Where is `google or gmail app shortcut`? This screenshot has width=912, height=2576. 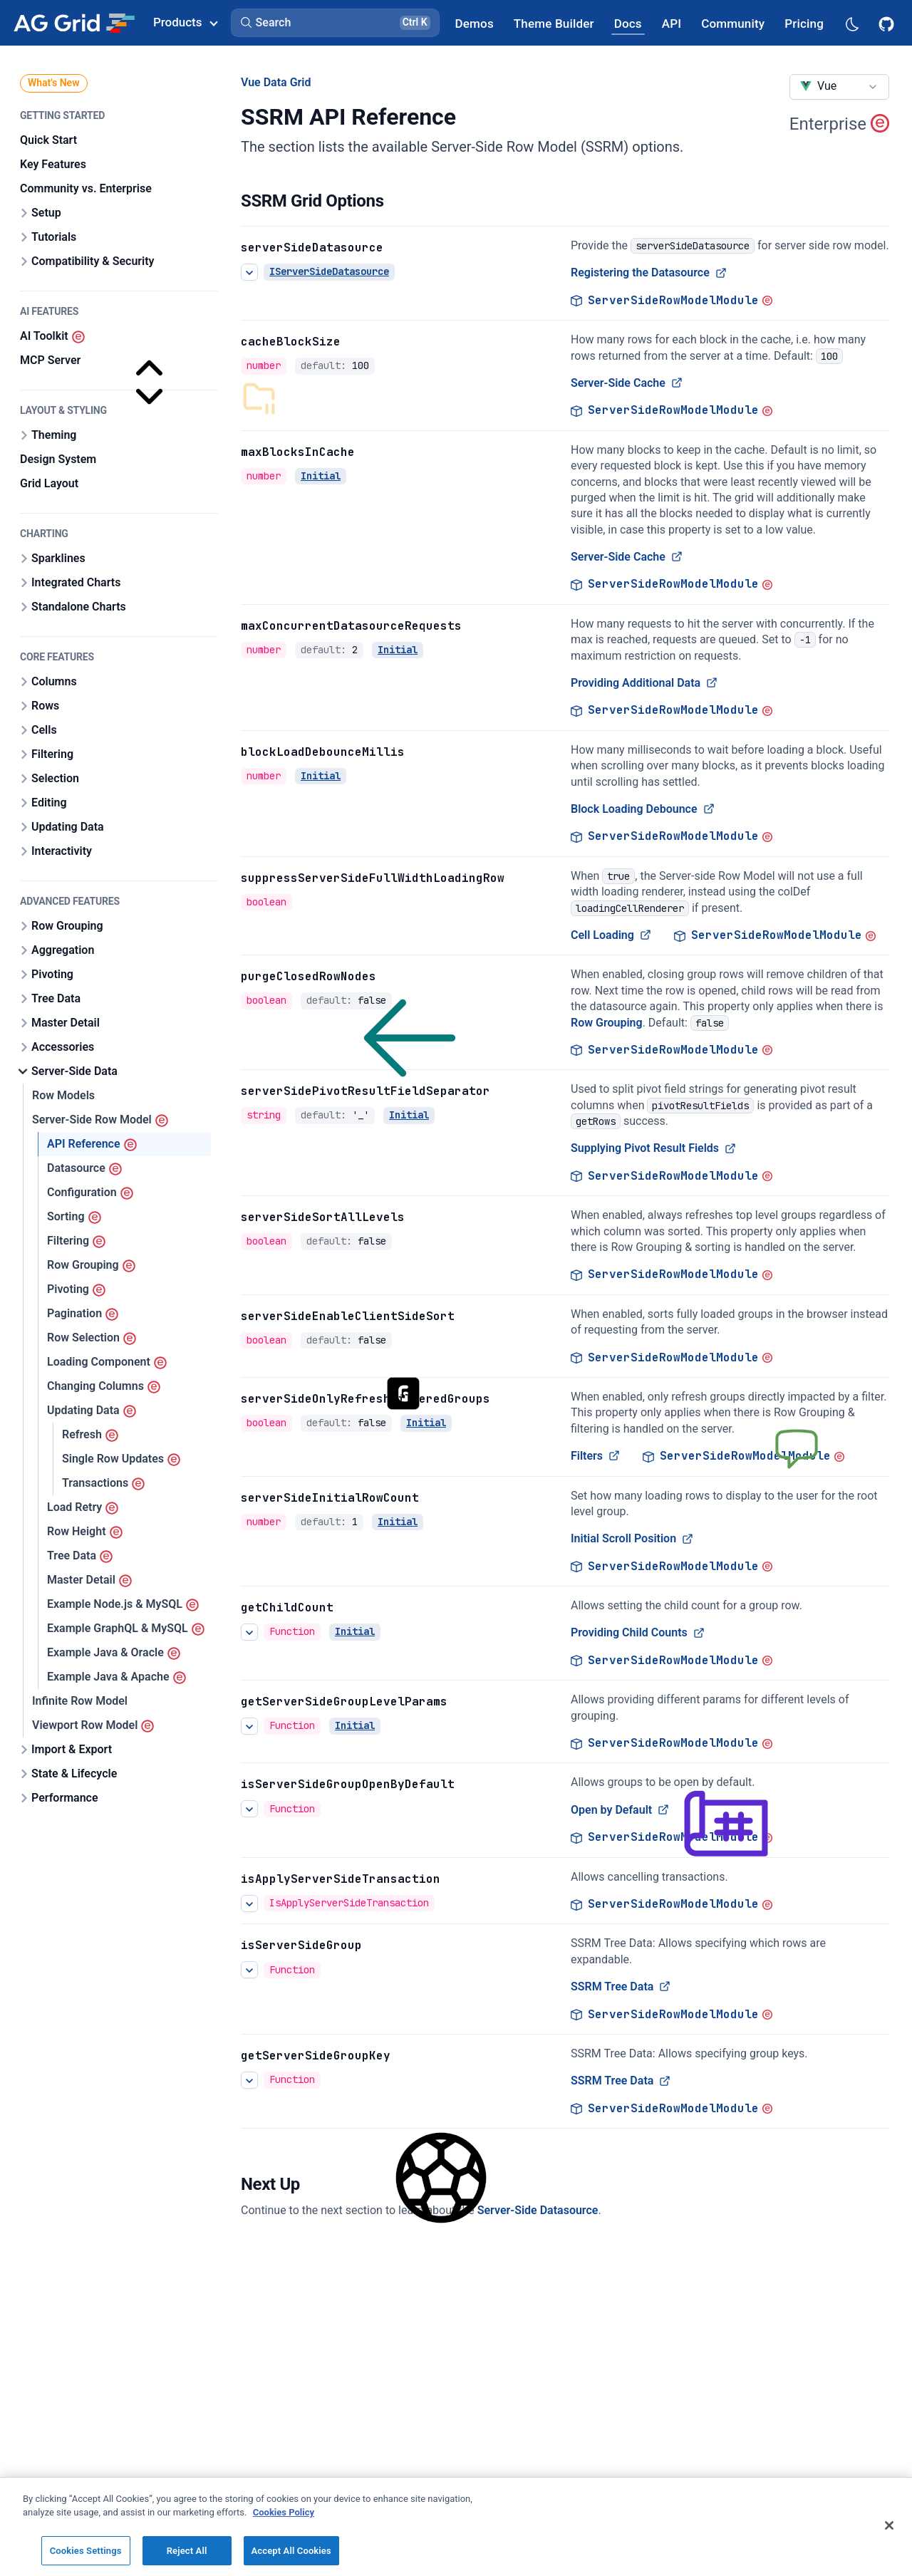
google or gmail app shortcut is located at coordinates (403, 1393).